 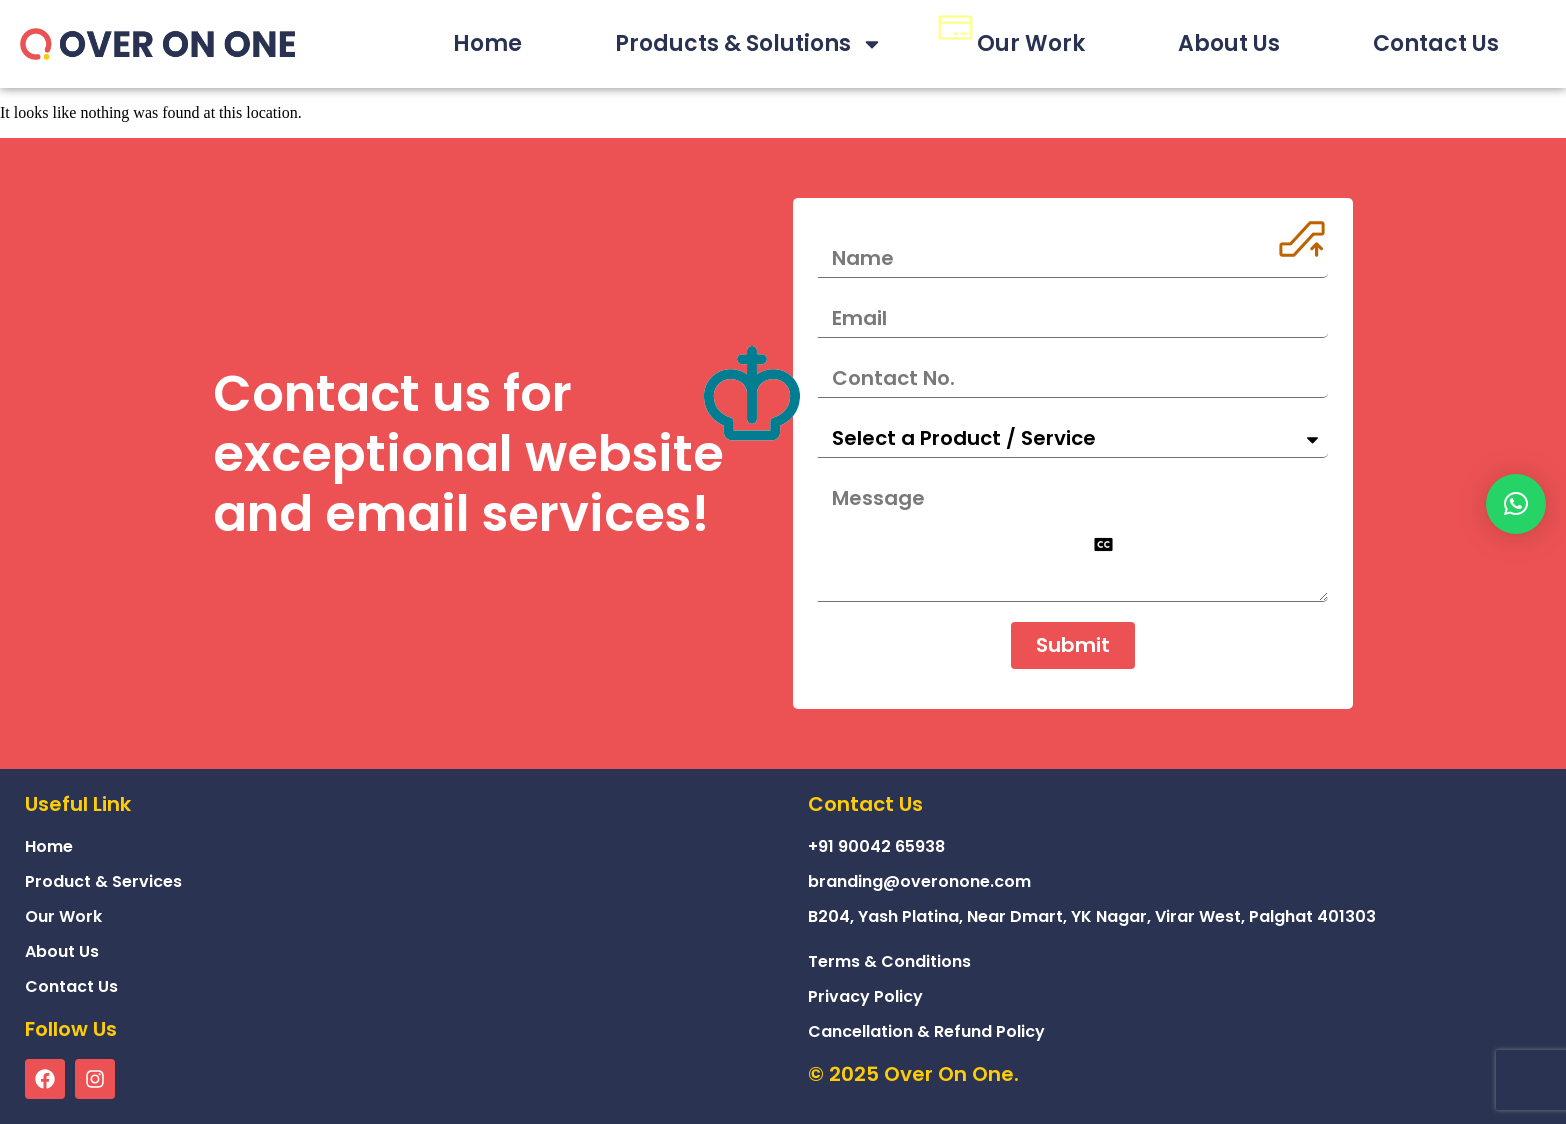 I want to click on indicates premium or royal status, so click(x=752, y=399).